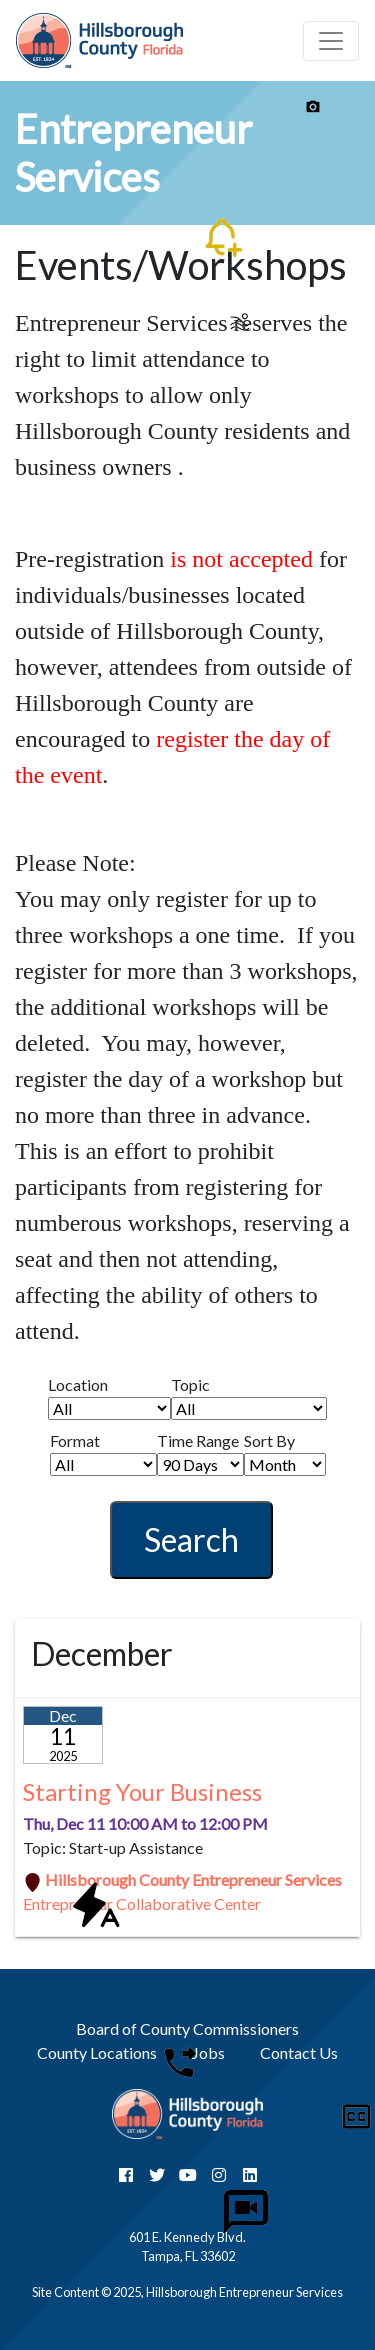 The image size is (375, 2350). Describe the element at coordinates (240, 322) in the screenshot. I see `access swimming or aquatic activities` at that location.